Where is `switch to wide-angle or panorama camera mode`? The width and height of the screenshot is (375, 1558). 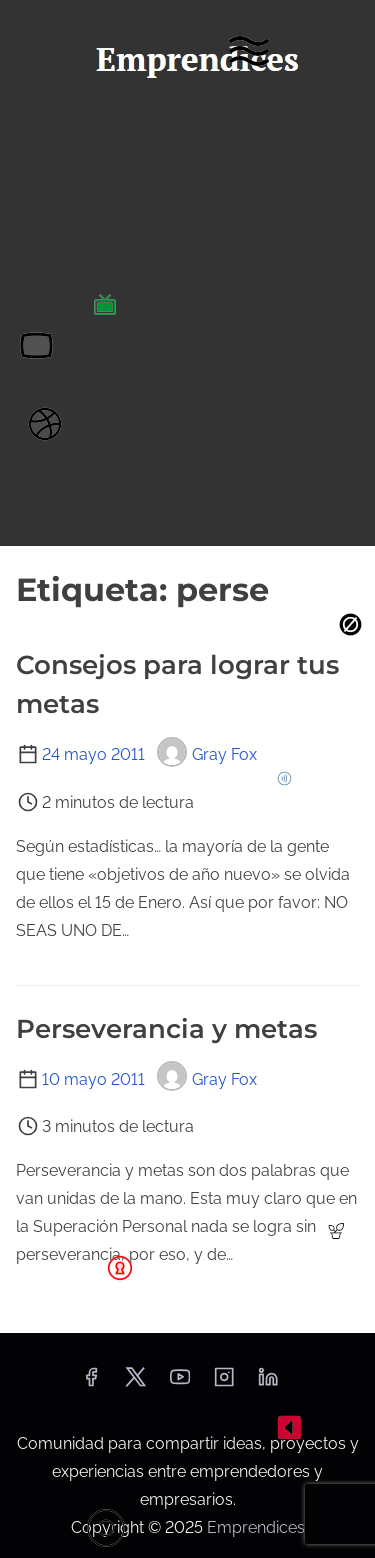
switch to wide-angle or panorama camera mode is located at coordinates (36, 345).